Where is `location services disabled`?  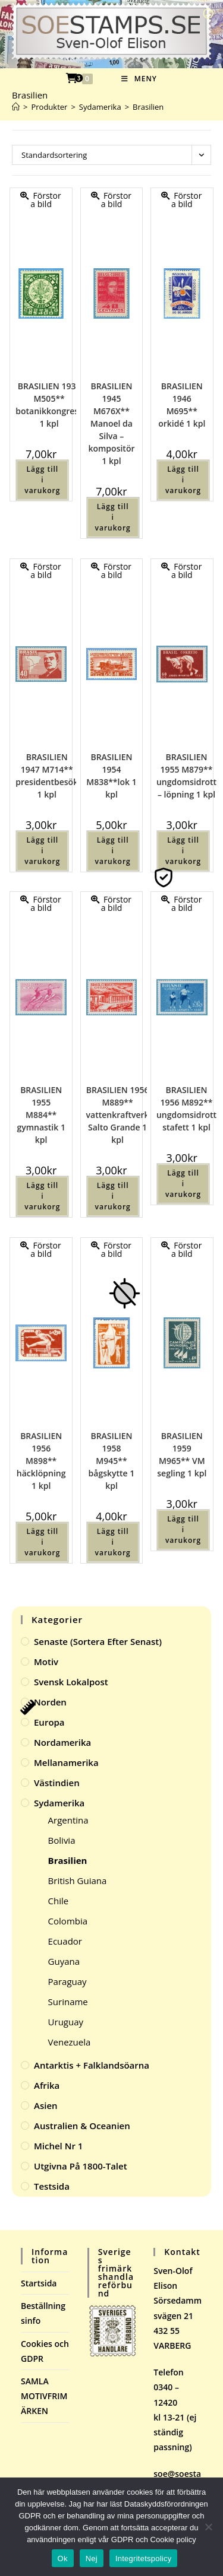 location services disabled is located at coordinates (124, 1293).